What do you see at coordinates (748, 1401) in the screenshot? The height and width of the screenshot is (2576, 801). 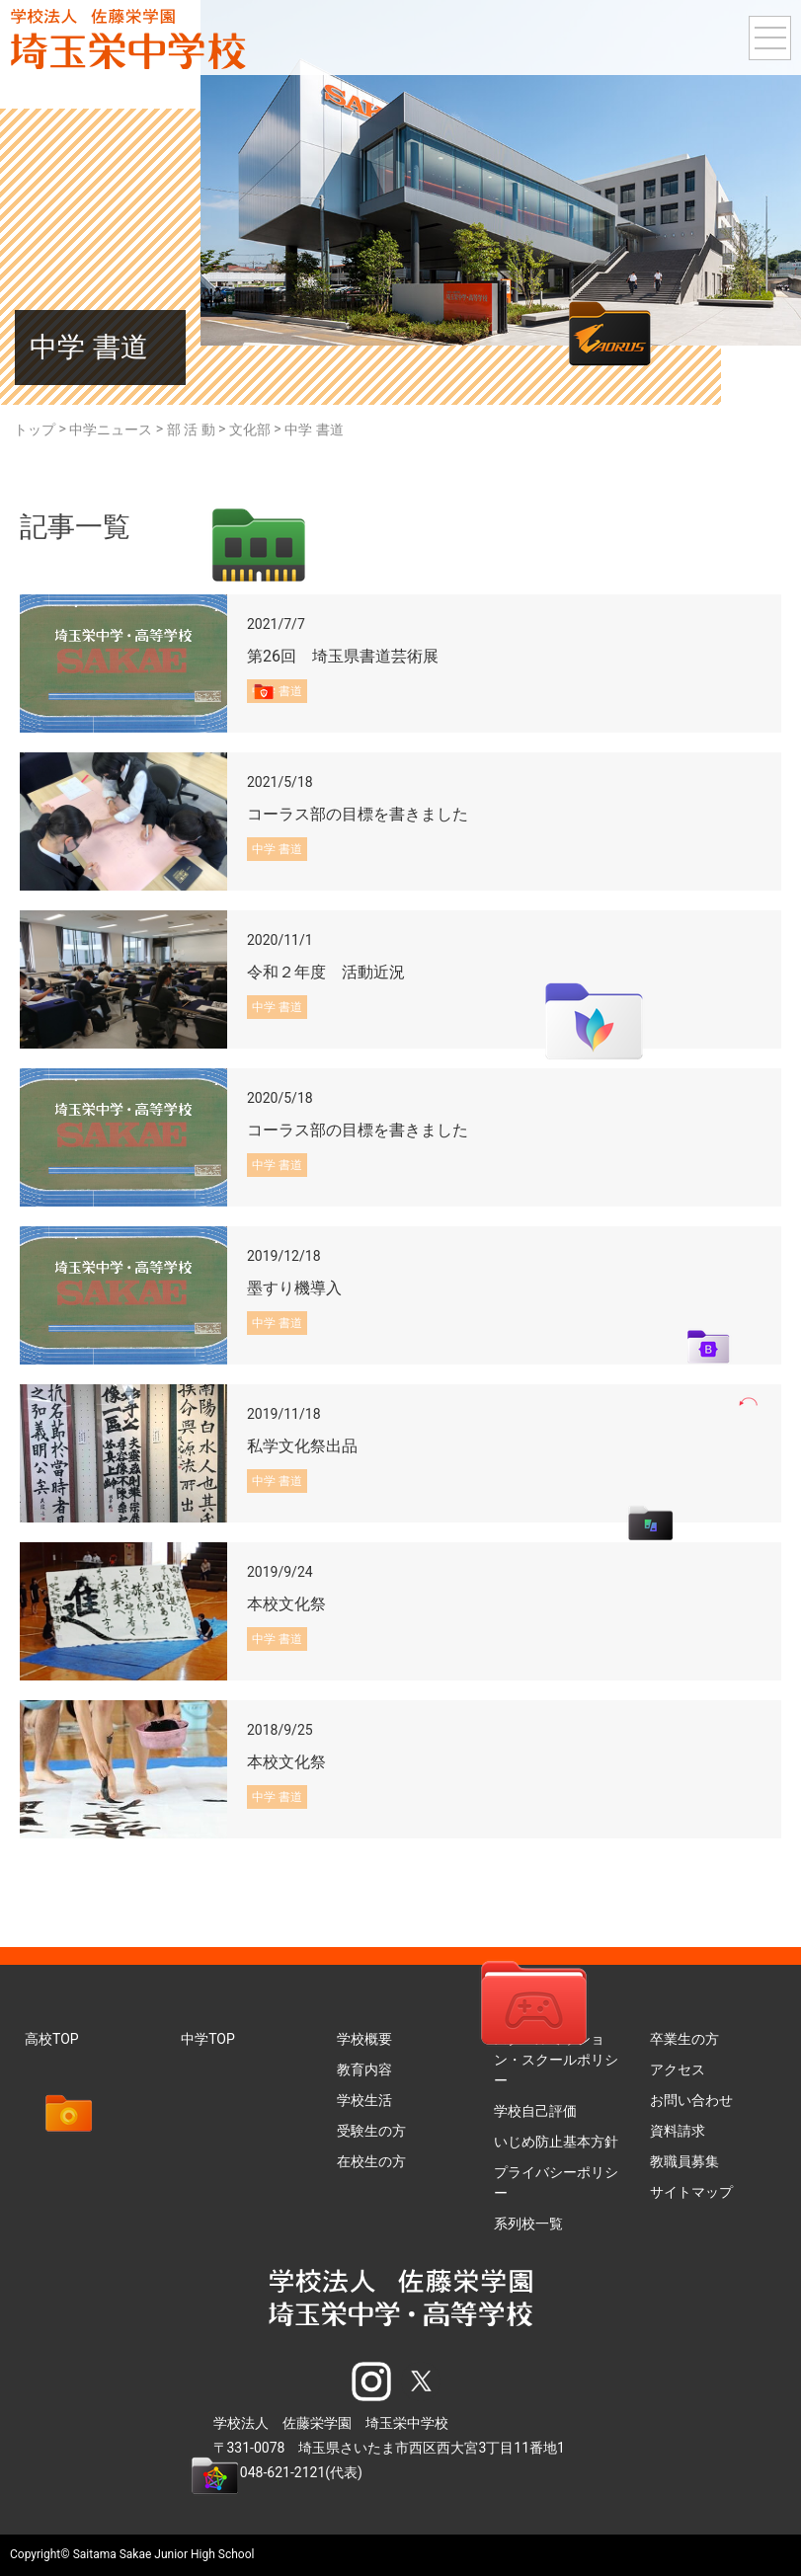 I see `undo the last action` at bounding box center [748, 1401].